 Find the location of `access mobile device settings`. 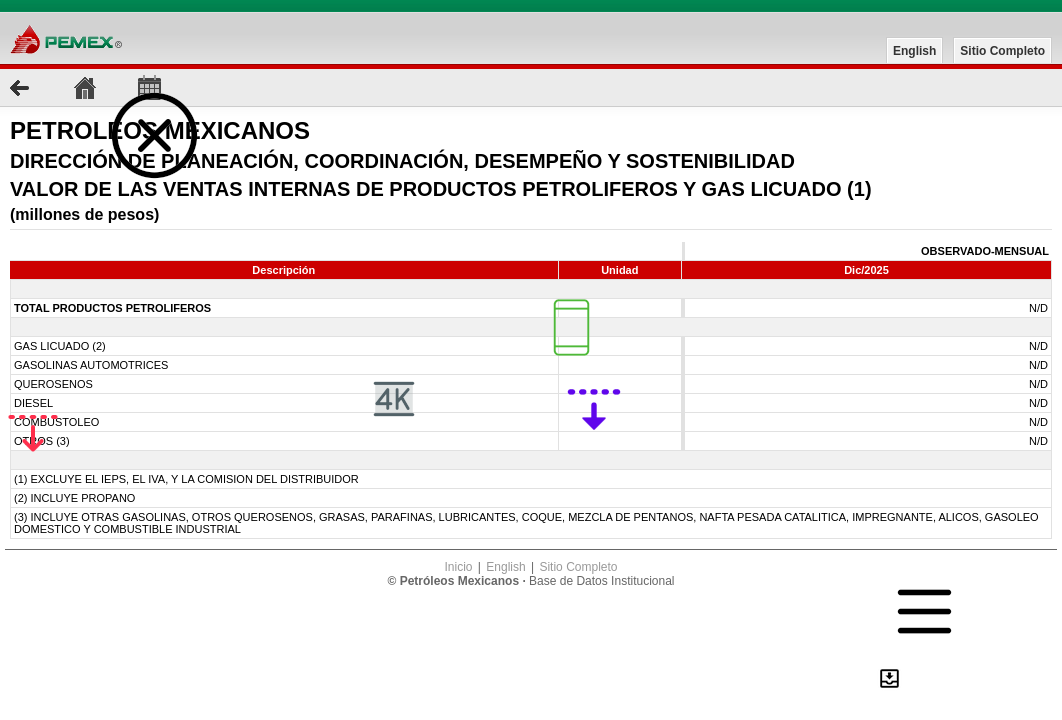

access mobile device settings is located at coordinates (571, 327).